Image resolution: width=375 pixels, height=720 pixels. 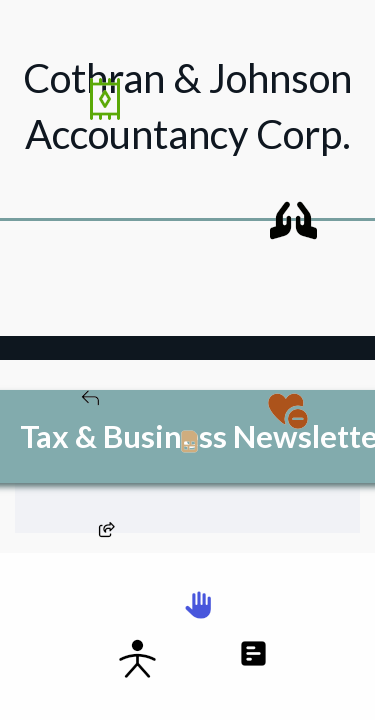 I want to click on manage sim card settings, so click(x=189, y=441).